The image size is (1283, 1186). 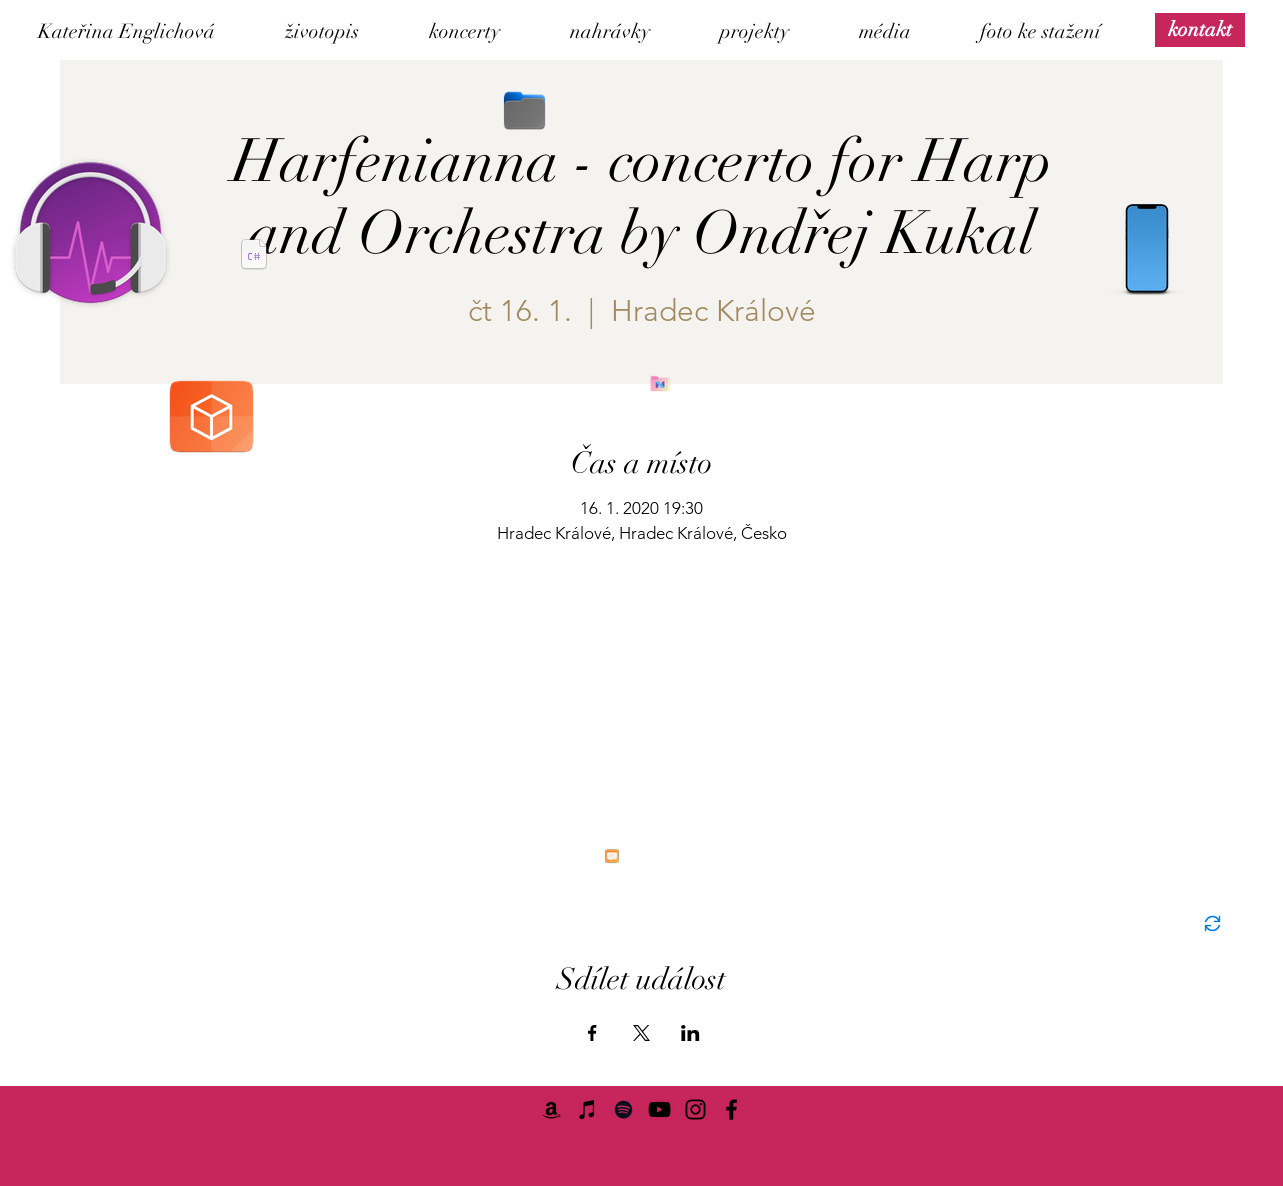 I want to click on iPhone 12 Pro Max device icon, so click(x=1147, y=250).